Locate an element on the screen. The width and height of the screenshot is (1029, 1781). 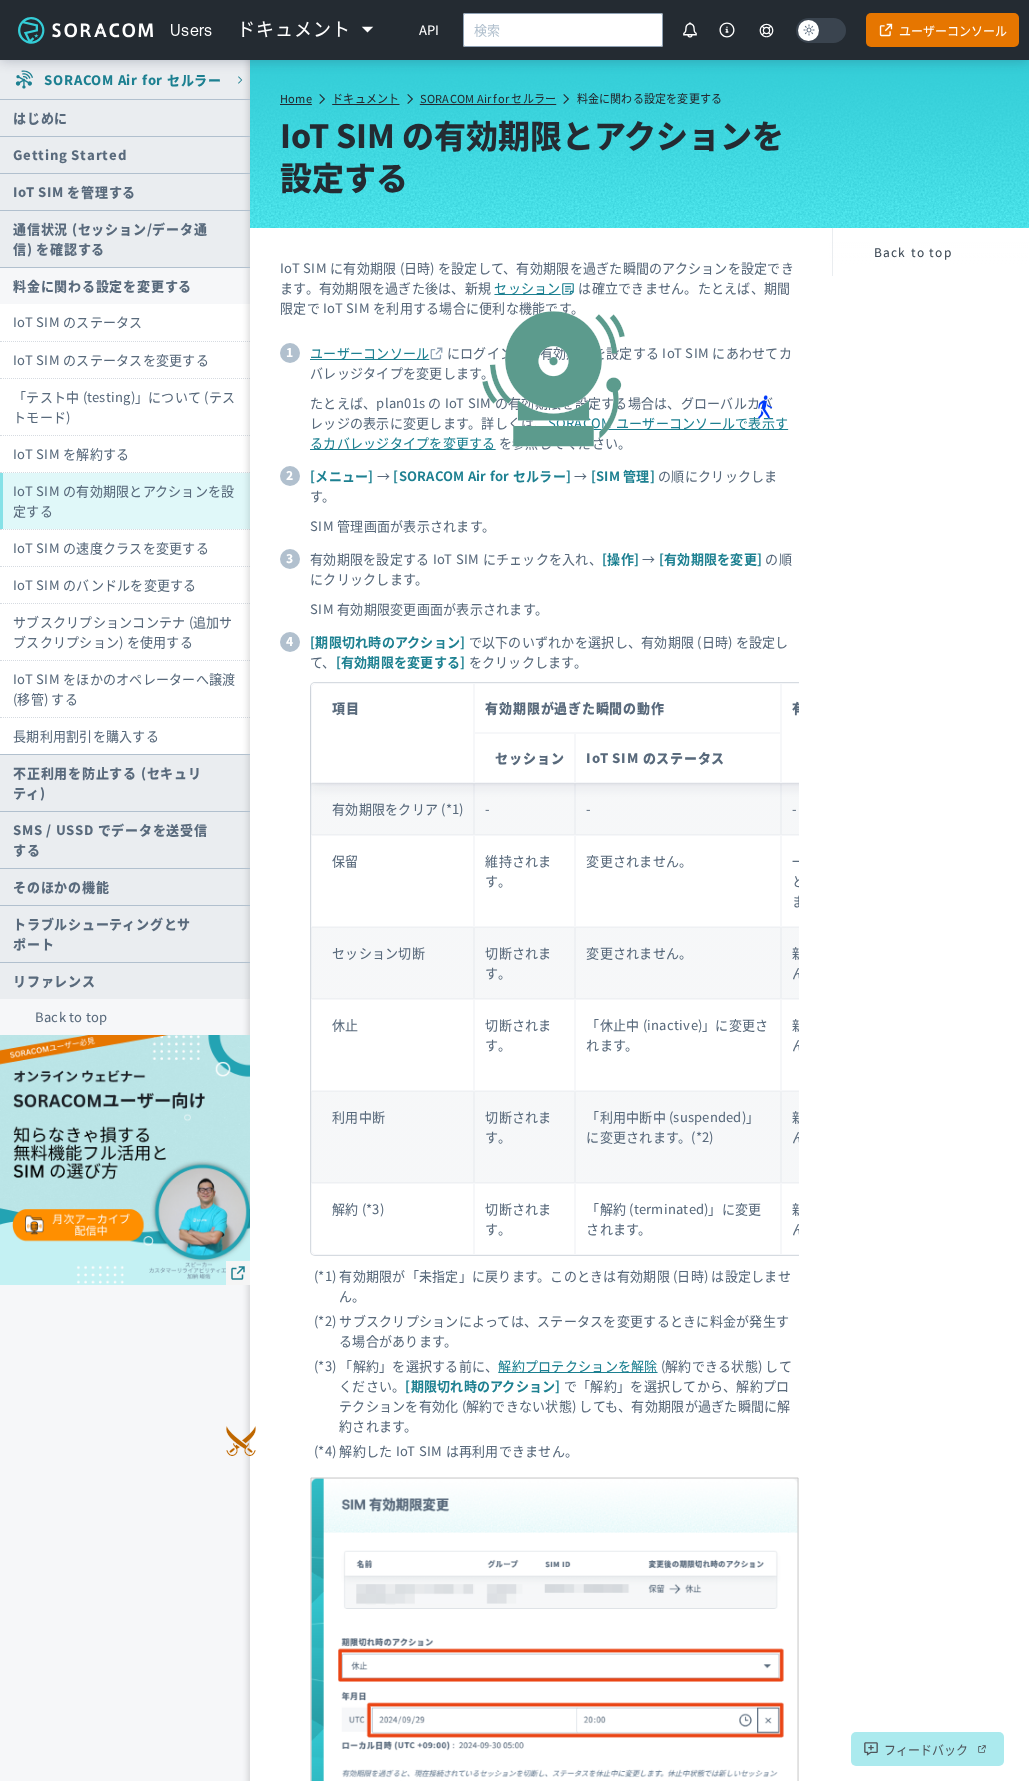
initiate combat or battle mode is located at coordinates (241, 1441).